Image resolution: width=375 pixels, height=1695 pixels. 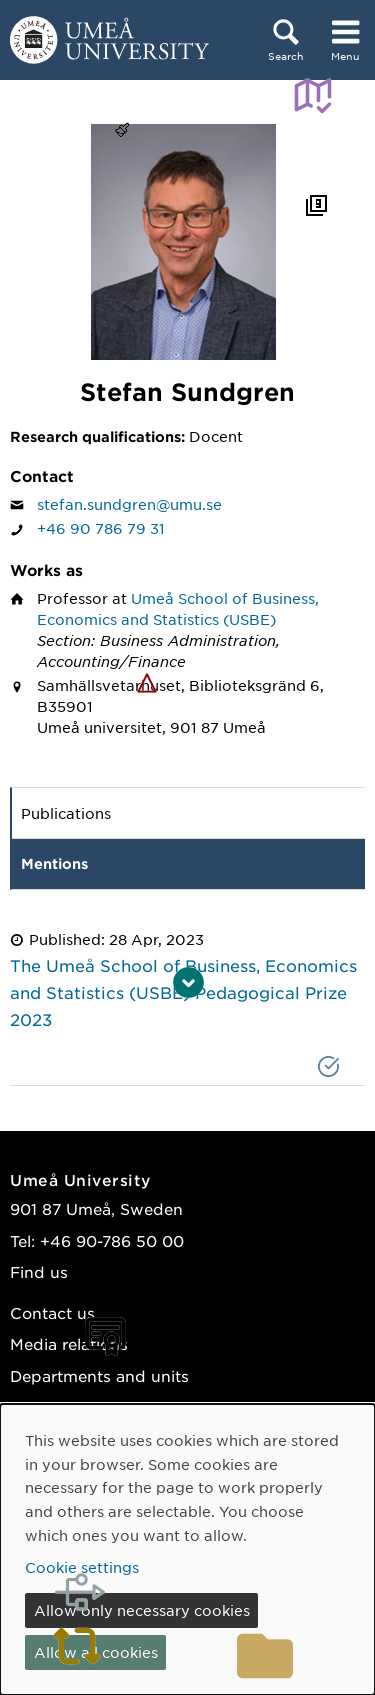 What do you see at coordinates (265, 1656) in the screenshot?
I see `open file folder` at bounding box center [265, 1656].